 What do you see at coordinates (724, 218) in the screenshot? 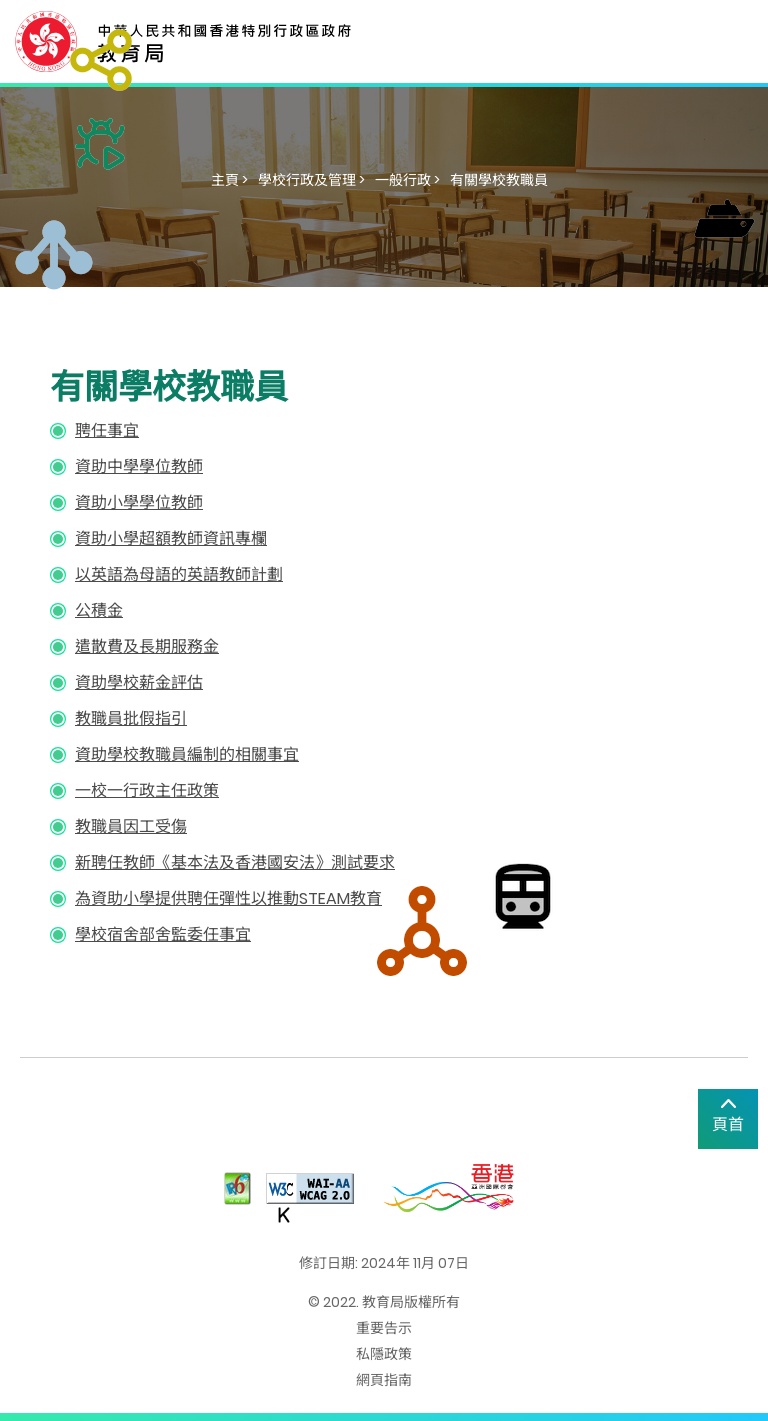
I see `select ferry as transportation mode` at bounding box center [724, 218].